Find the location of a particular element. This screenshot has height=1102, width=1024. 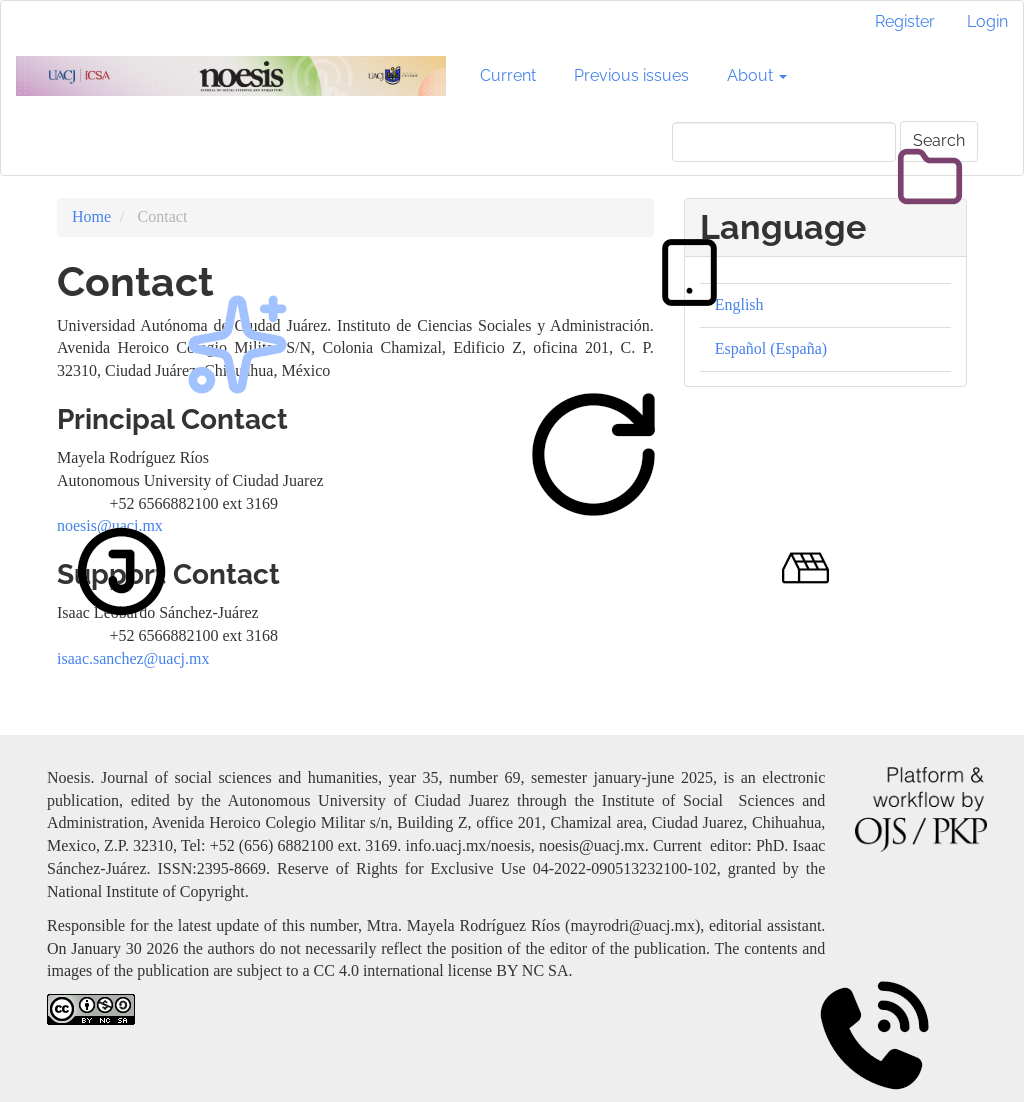

open file folder is located at coordinates (930, 178).